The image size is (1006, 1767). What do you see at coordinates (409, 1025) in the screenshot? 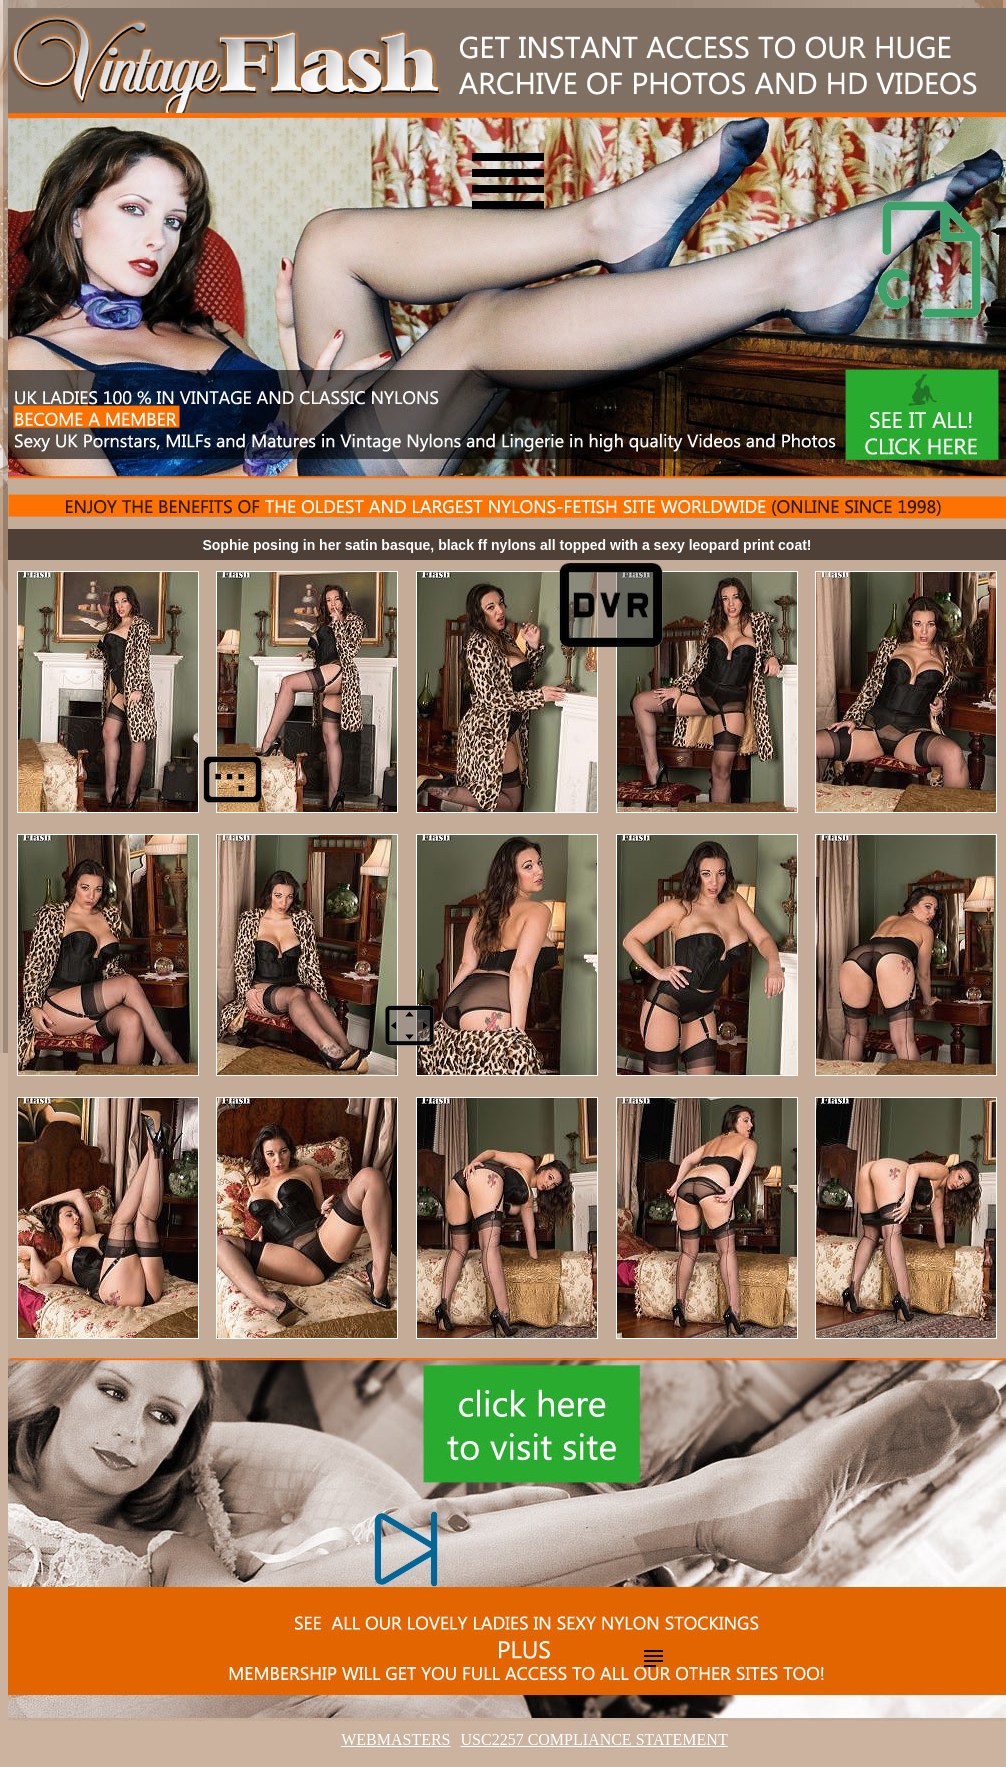
I see `adjust display overscan settings` at bounding box center [409, 1025].